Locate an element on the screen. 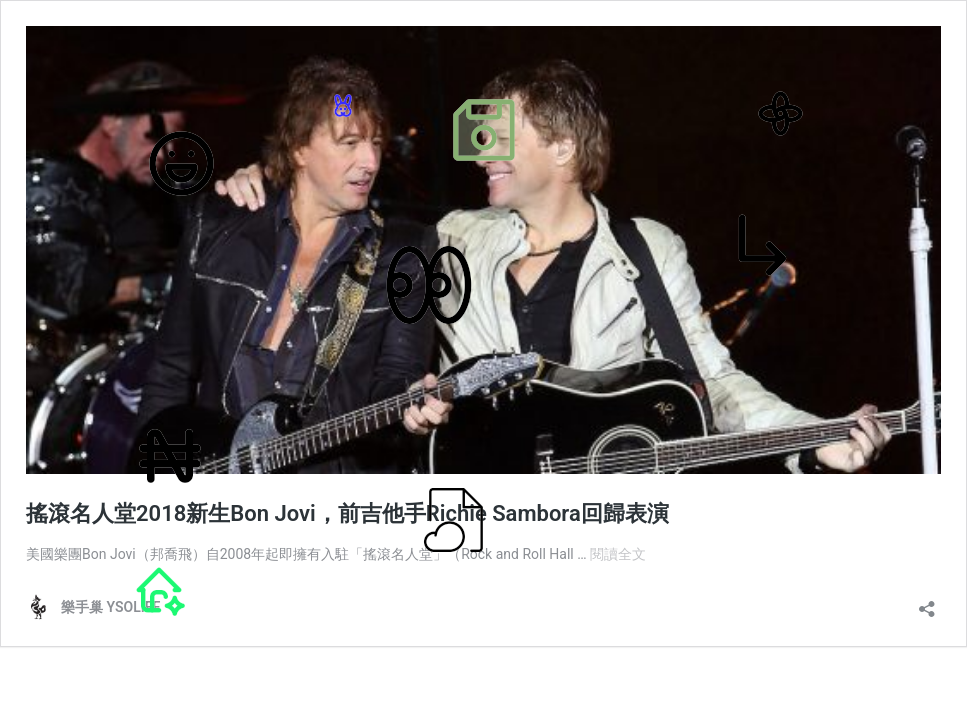 The height and width of the screenshot is (720, 967). supernova app or service branding is located at coordinates (780, 113).